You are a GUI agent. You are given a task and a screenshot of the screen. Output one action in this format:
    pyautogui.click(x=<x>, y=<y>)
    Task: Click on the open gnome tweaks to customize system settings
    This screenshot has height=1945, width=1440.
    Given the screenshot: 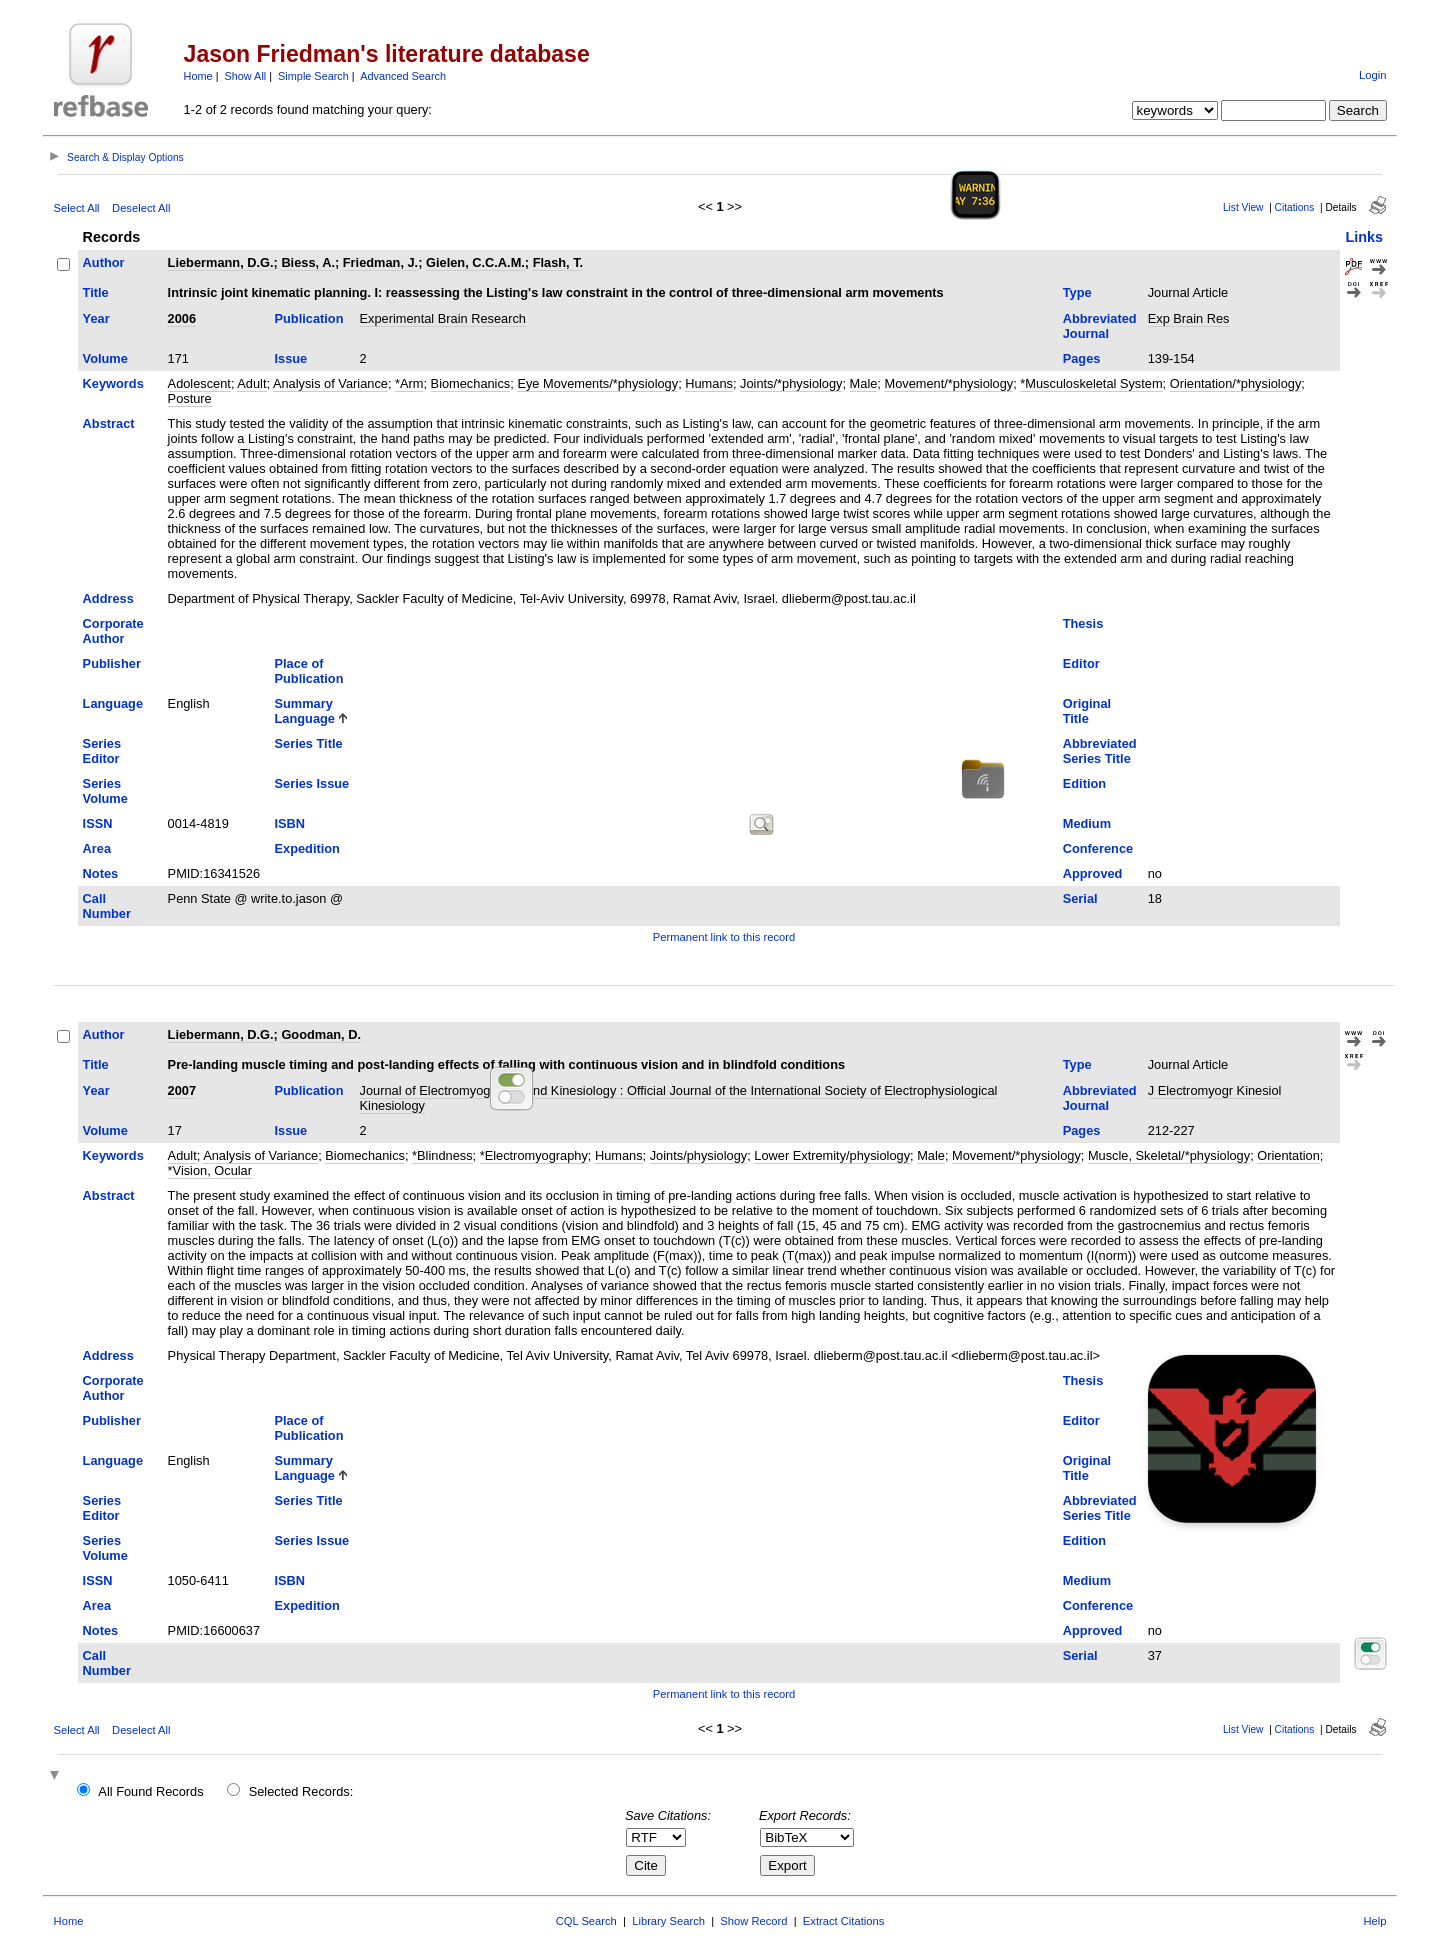 What is the action you would take?
    pyautogui.click(x=511, y=1088)
    